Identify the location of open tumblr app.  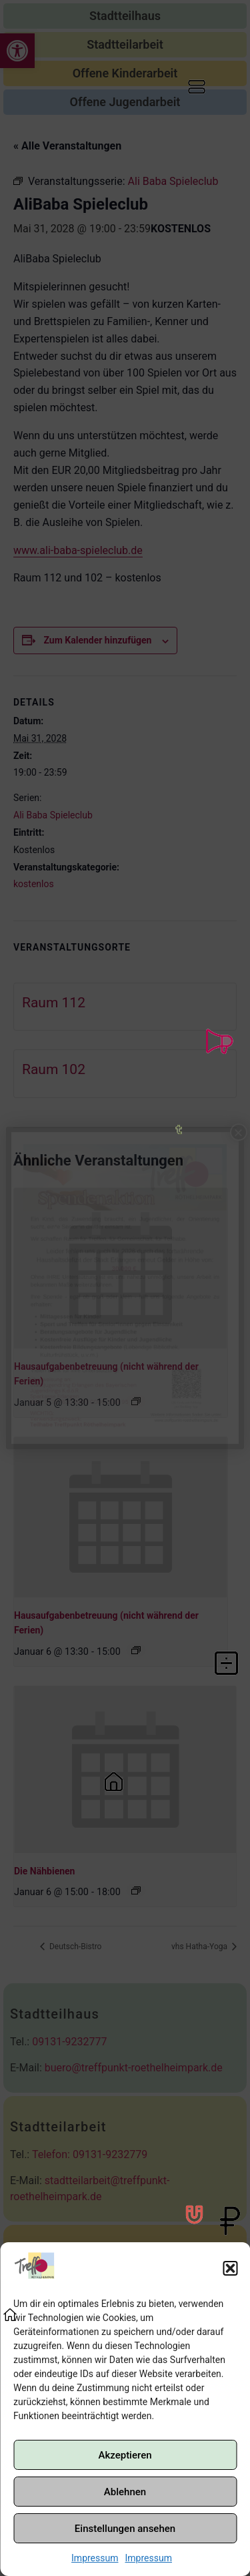
(179, 1129).